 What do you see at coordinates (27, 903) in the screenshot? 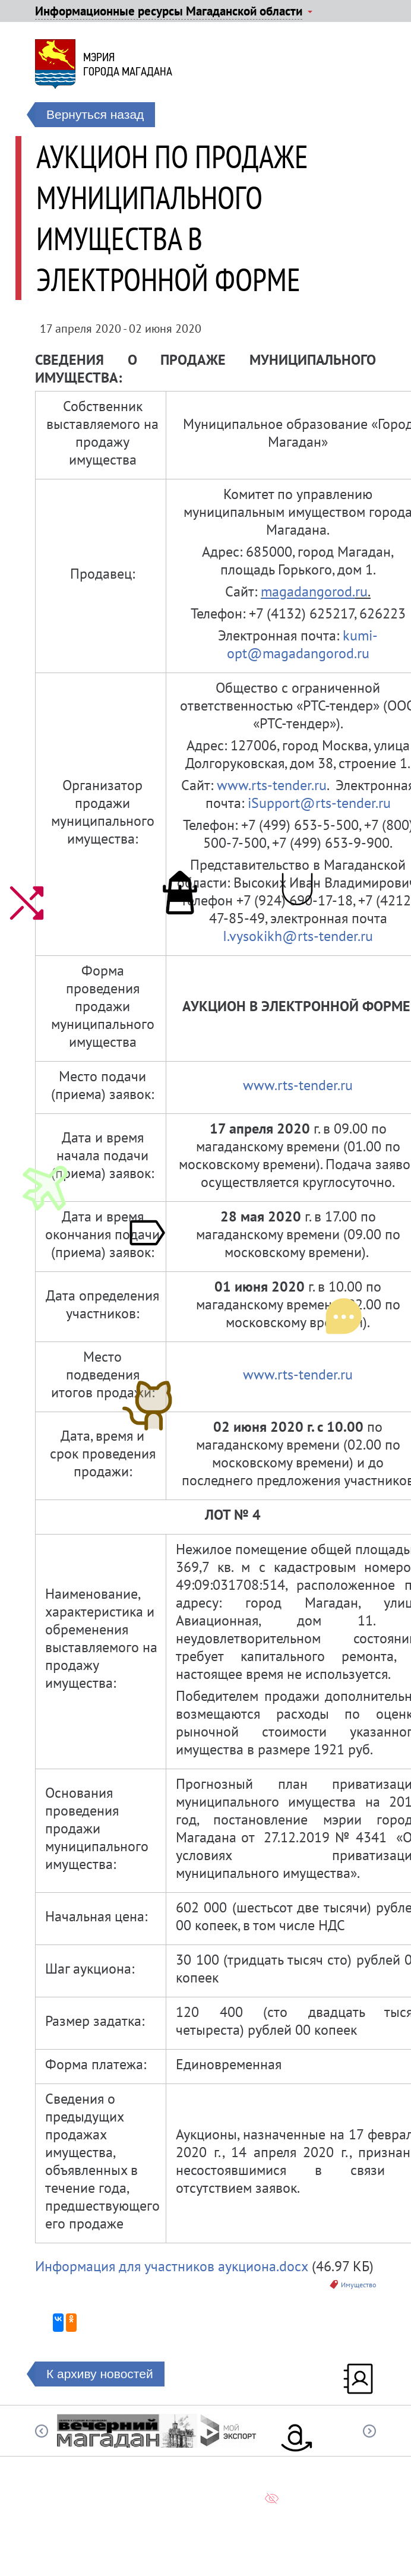
I see `shuffle or randomize playback order` at bounding box center [27, 903].